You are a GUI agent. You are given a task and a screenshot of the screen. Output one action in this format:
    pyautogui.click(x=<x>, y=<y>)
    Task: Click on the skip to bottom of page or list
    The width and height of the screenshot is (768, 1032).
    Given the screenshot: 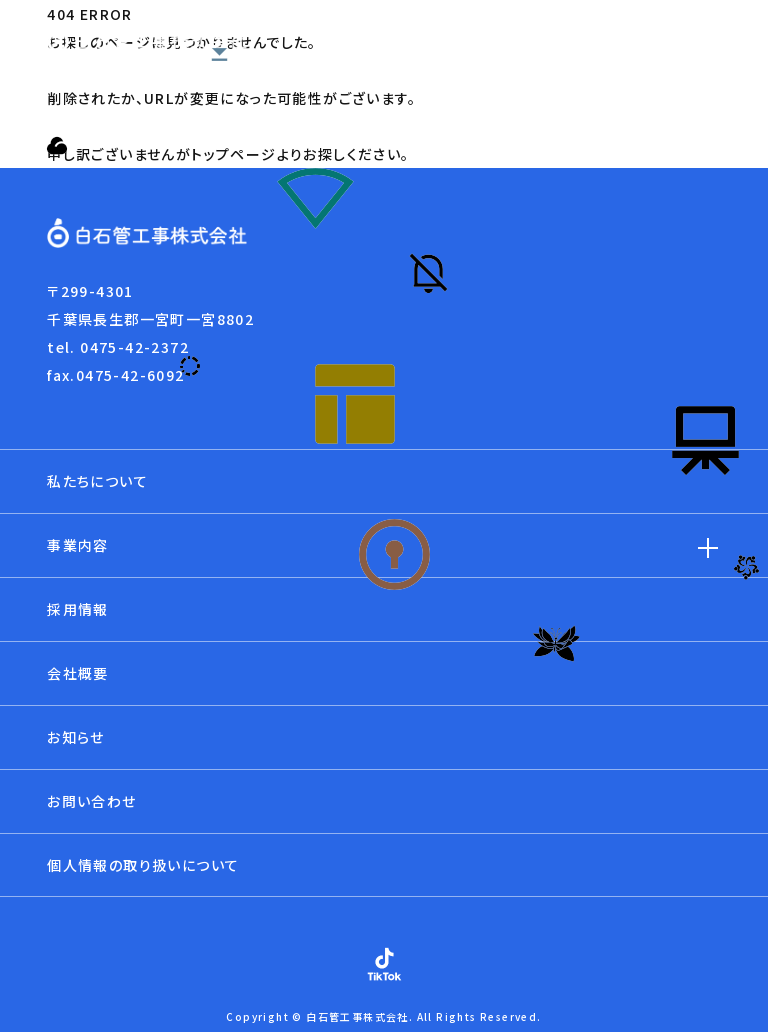 What is the action you would take?
    pyautogui.click(x=219, y=54)
    